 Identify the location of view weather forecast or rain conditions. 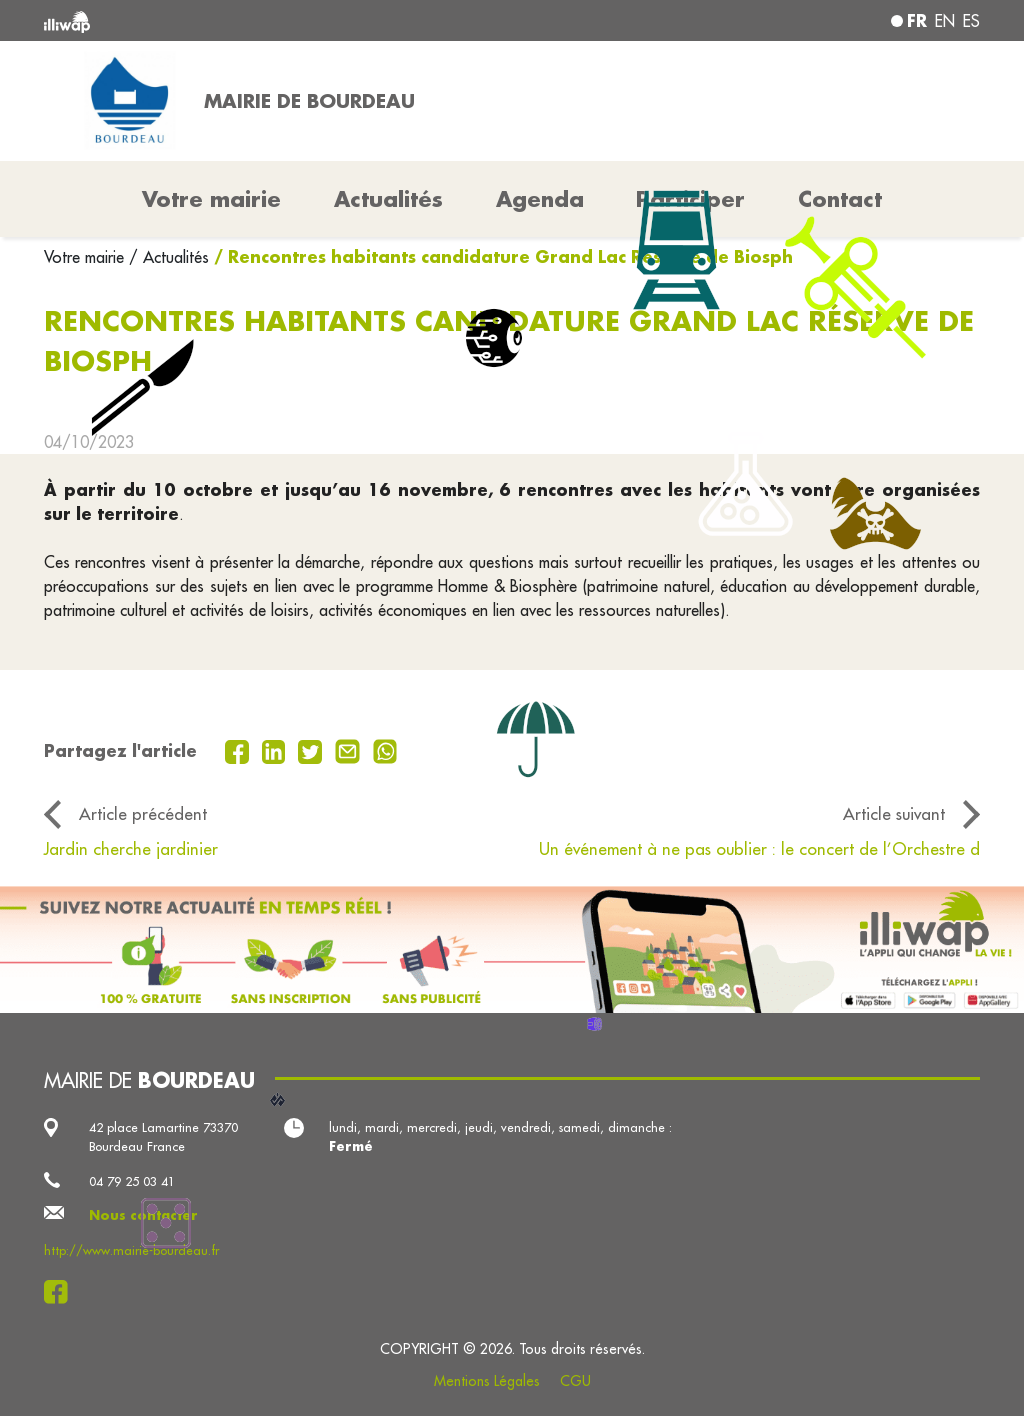
(535, 738).